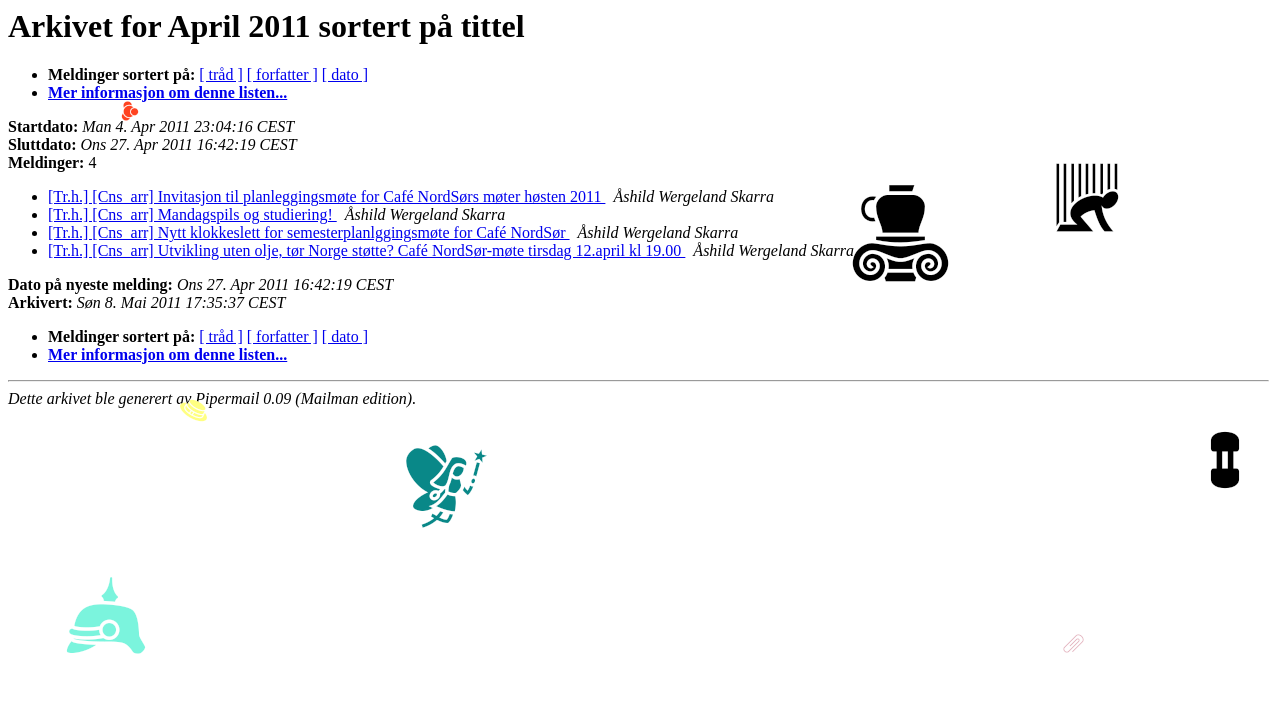 Image resolution: width=1277 pixels, height=720 pixels. What do you see at coordinates (1086, 197) in the screenshot?
I see `indicates a defeated or game over state` at bounding box center [1086, 197].